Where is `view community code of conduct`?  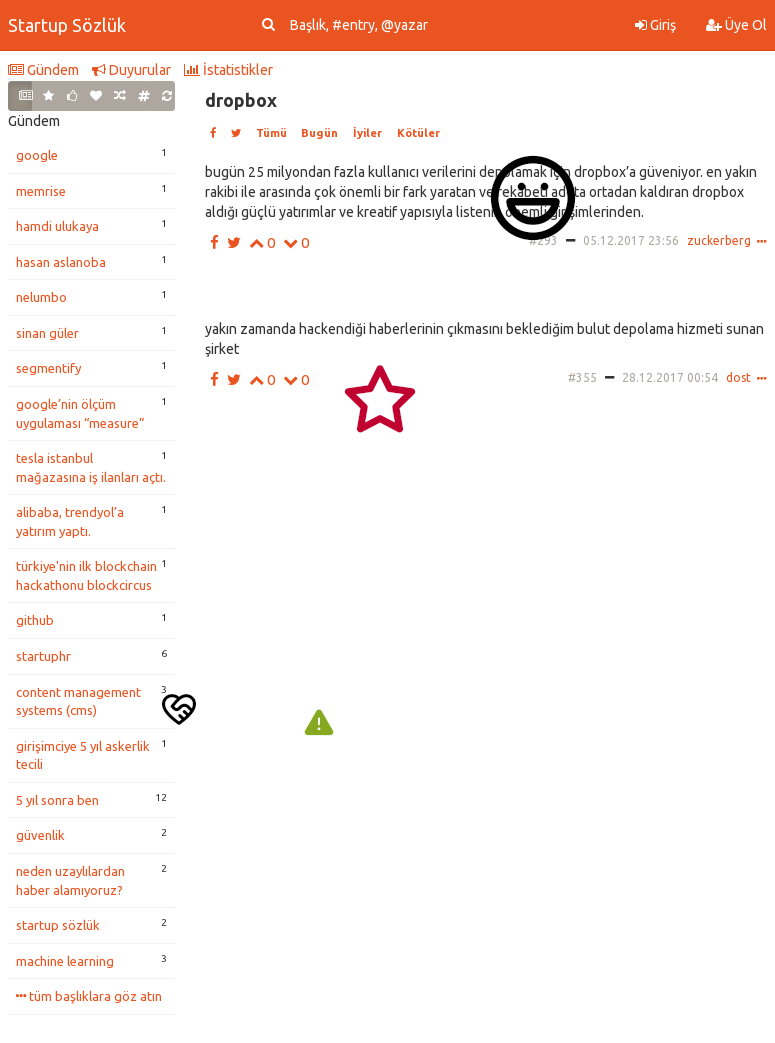 view community code of conduct is located at coordinates (179, 709).